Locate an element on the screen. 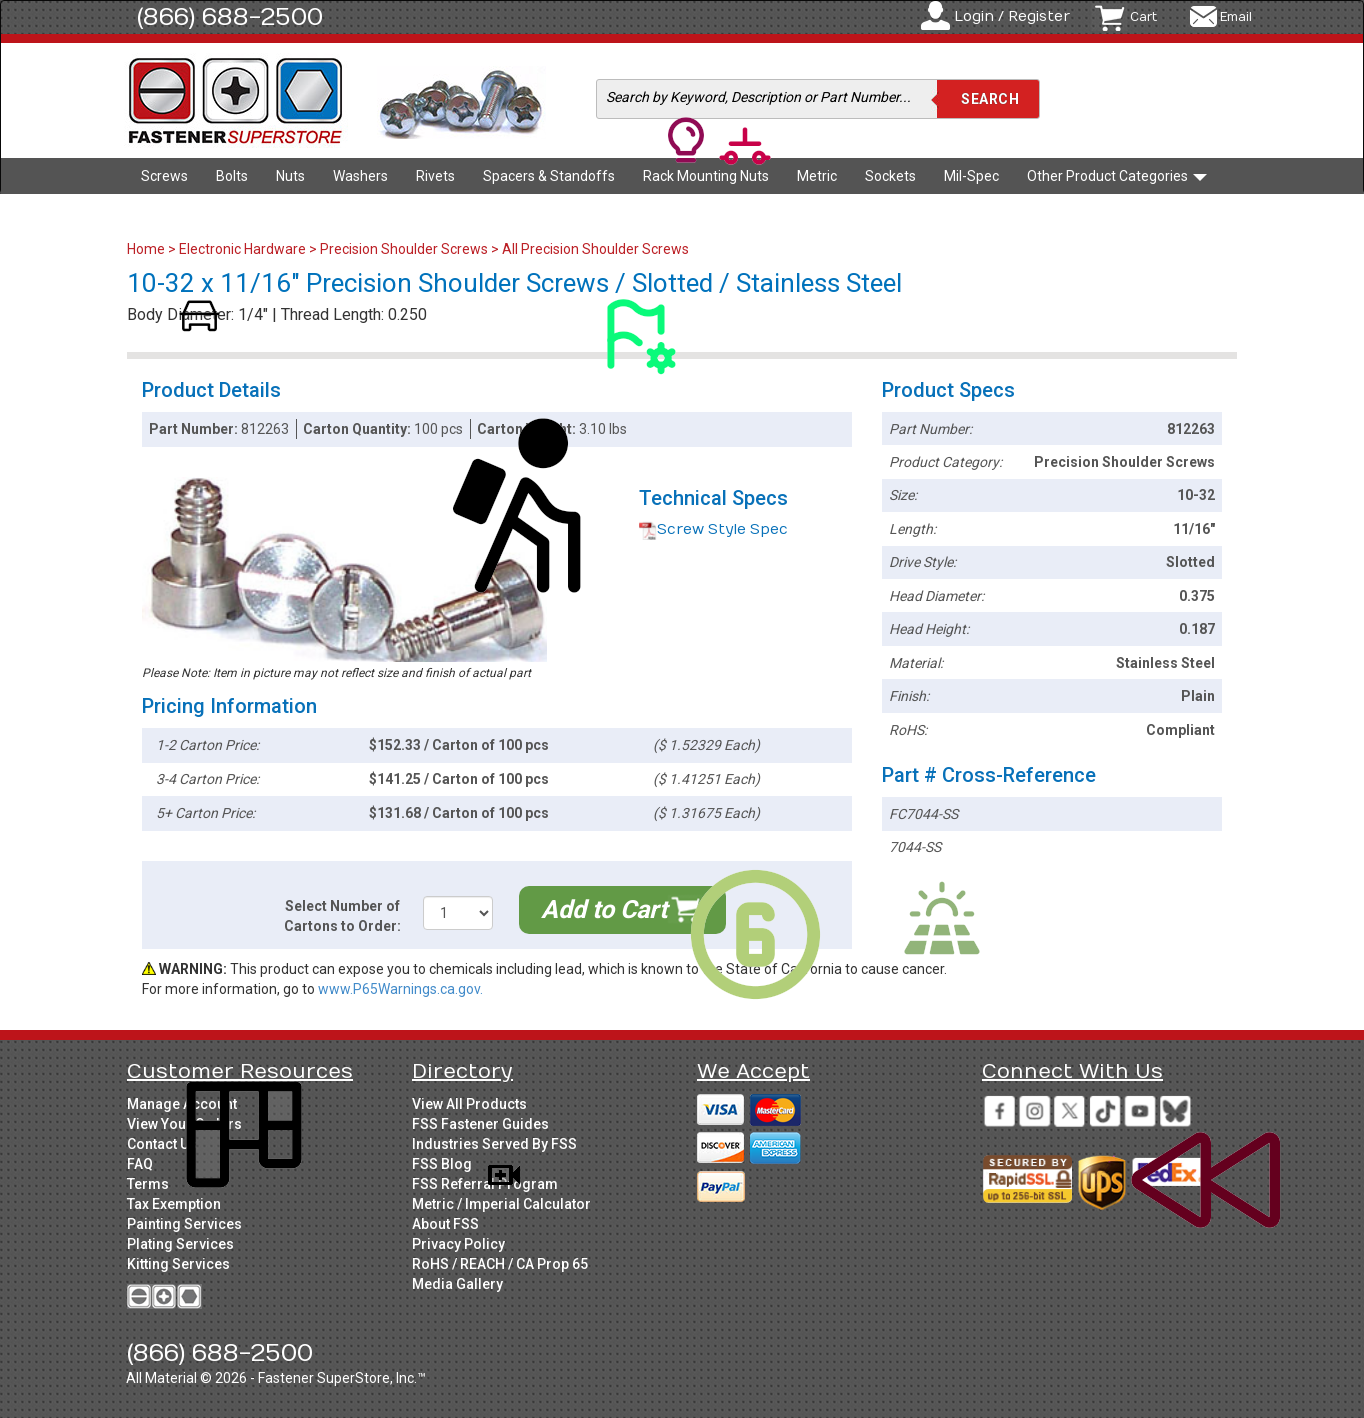 This screenshot has width=1364, height=1418. access vehicle or driving settings is located at coordinates (199, 316).